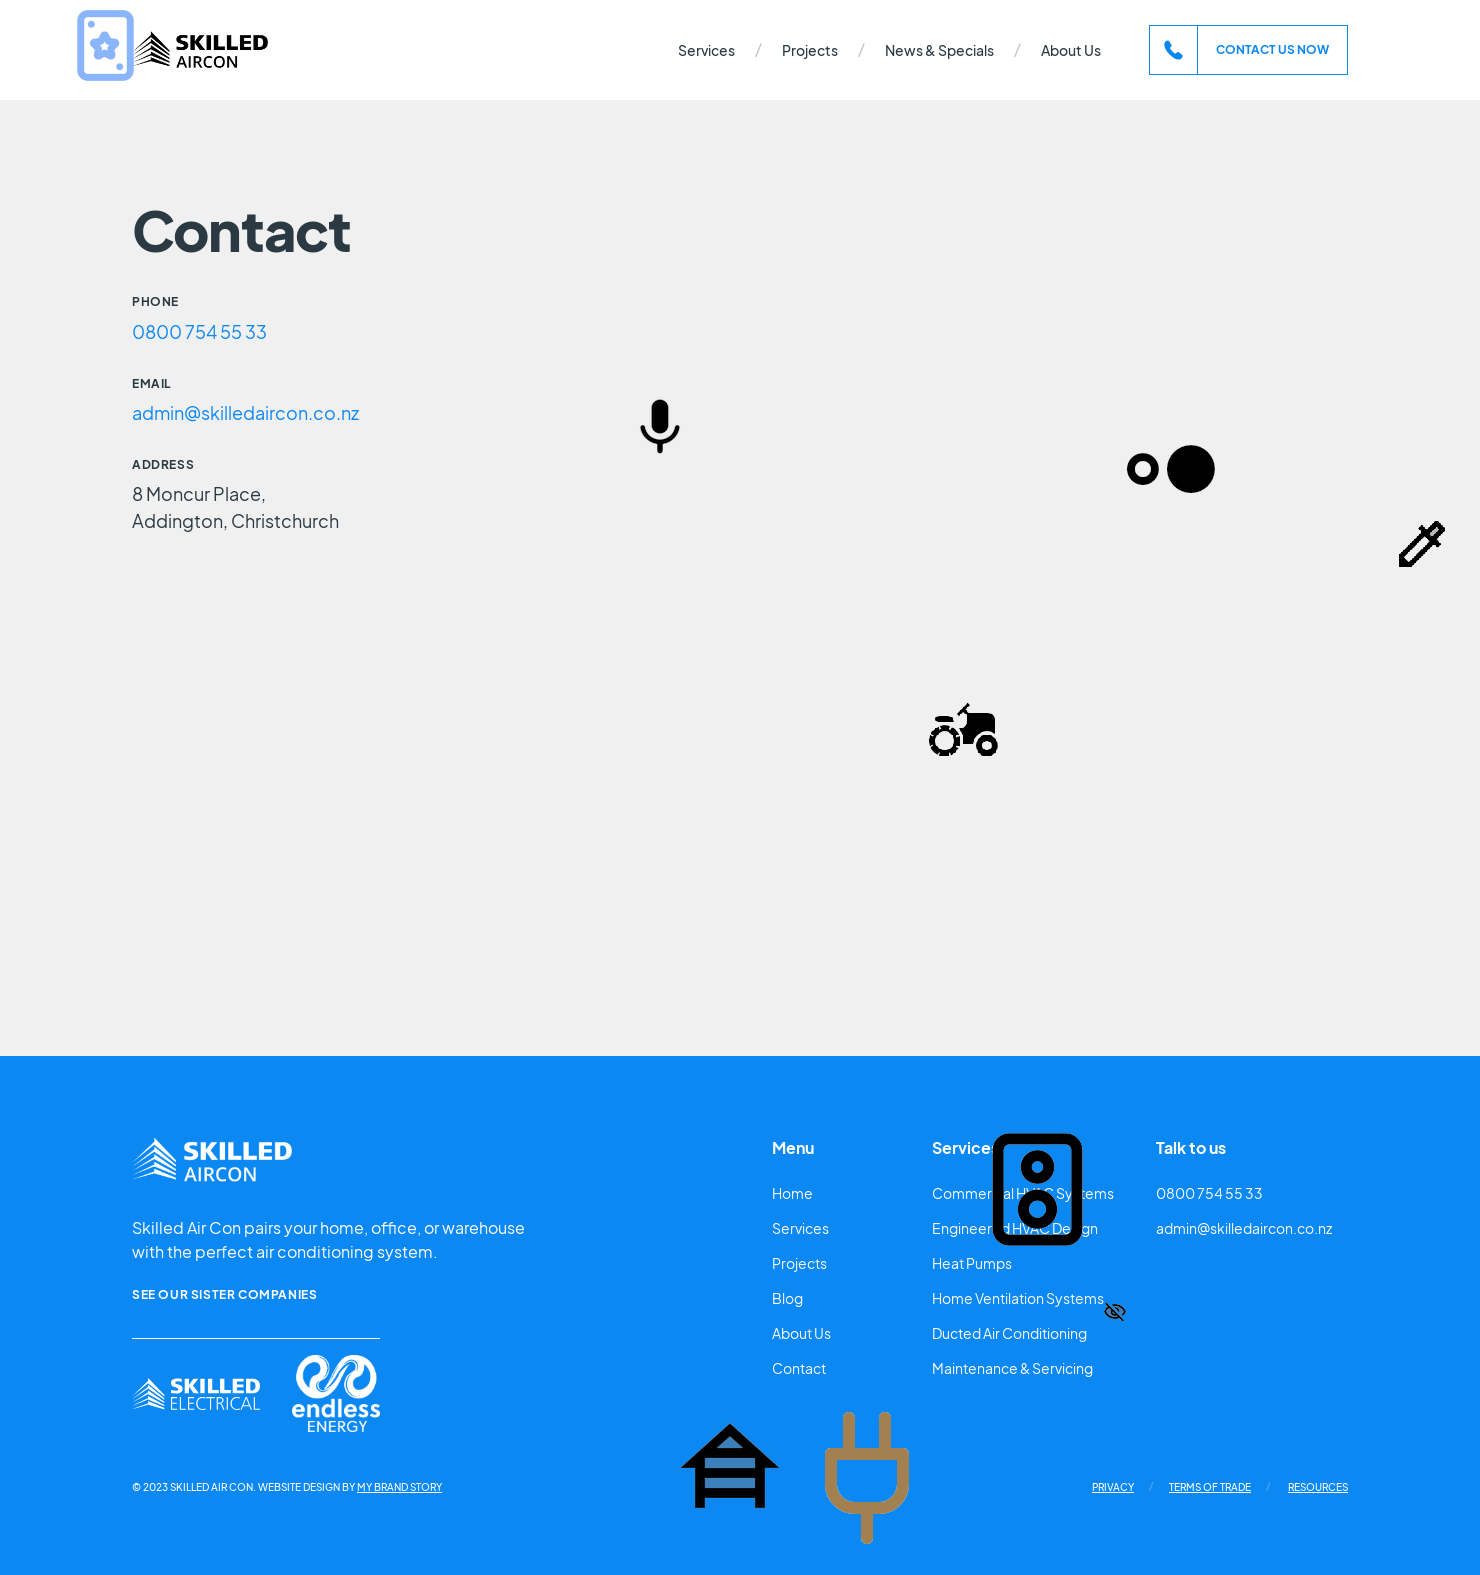  Describe the element at coordinates (1422, 544) in the screenshot. I see `pick a color from the canvas` at that location.